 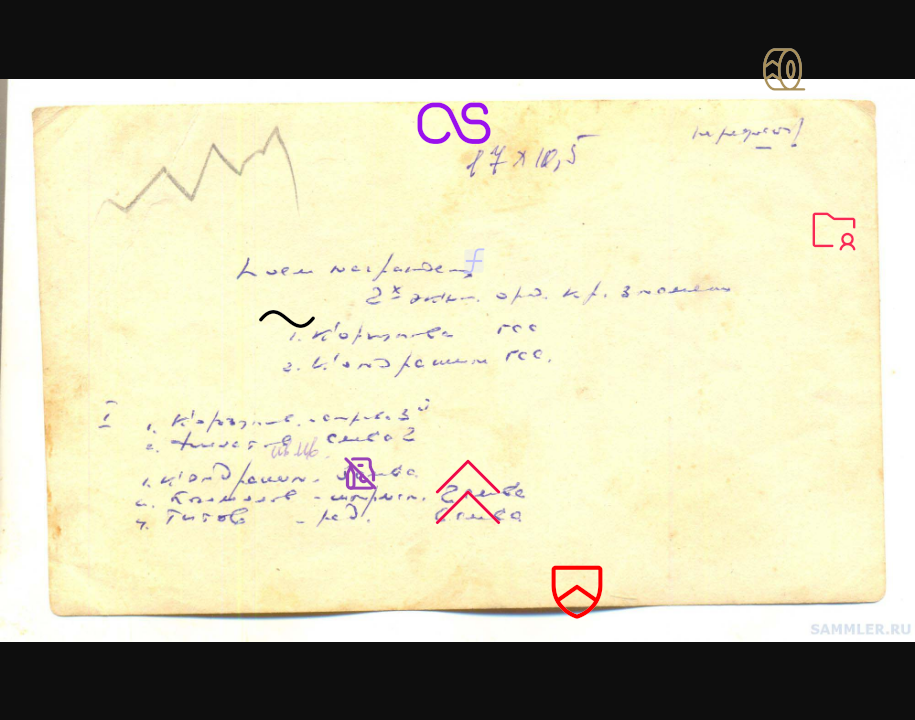 I want to click on item unavailable for takeout or delivery, so click(x=360, y=473).